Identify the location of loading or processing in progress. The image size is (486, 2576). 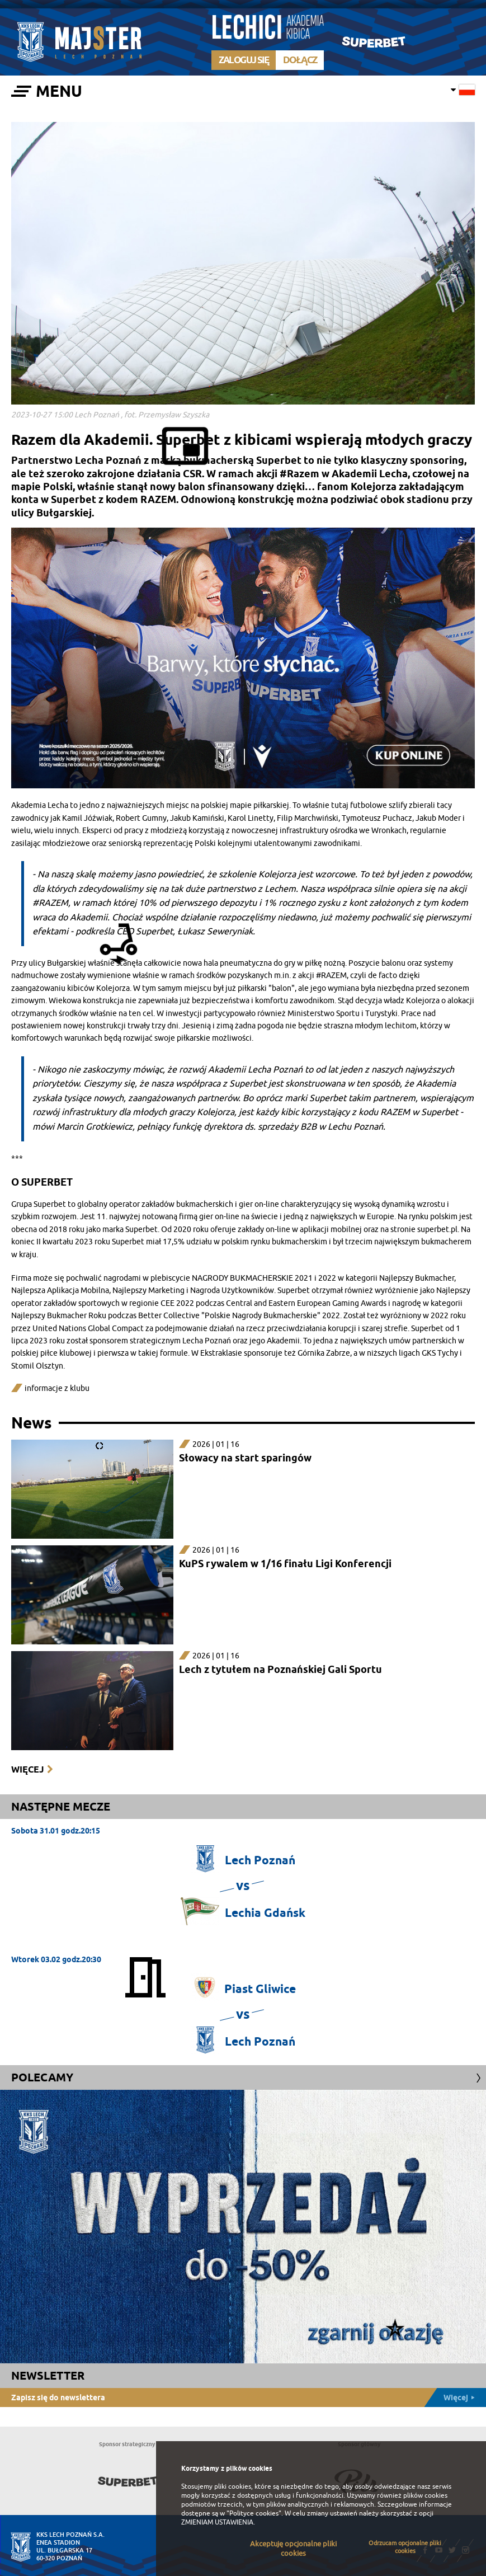
(100, 1446).